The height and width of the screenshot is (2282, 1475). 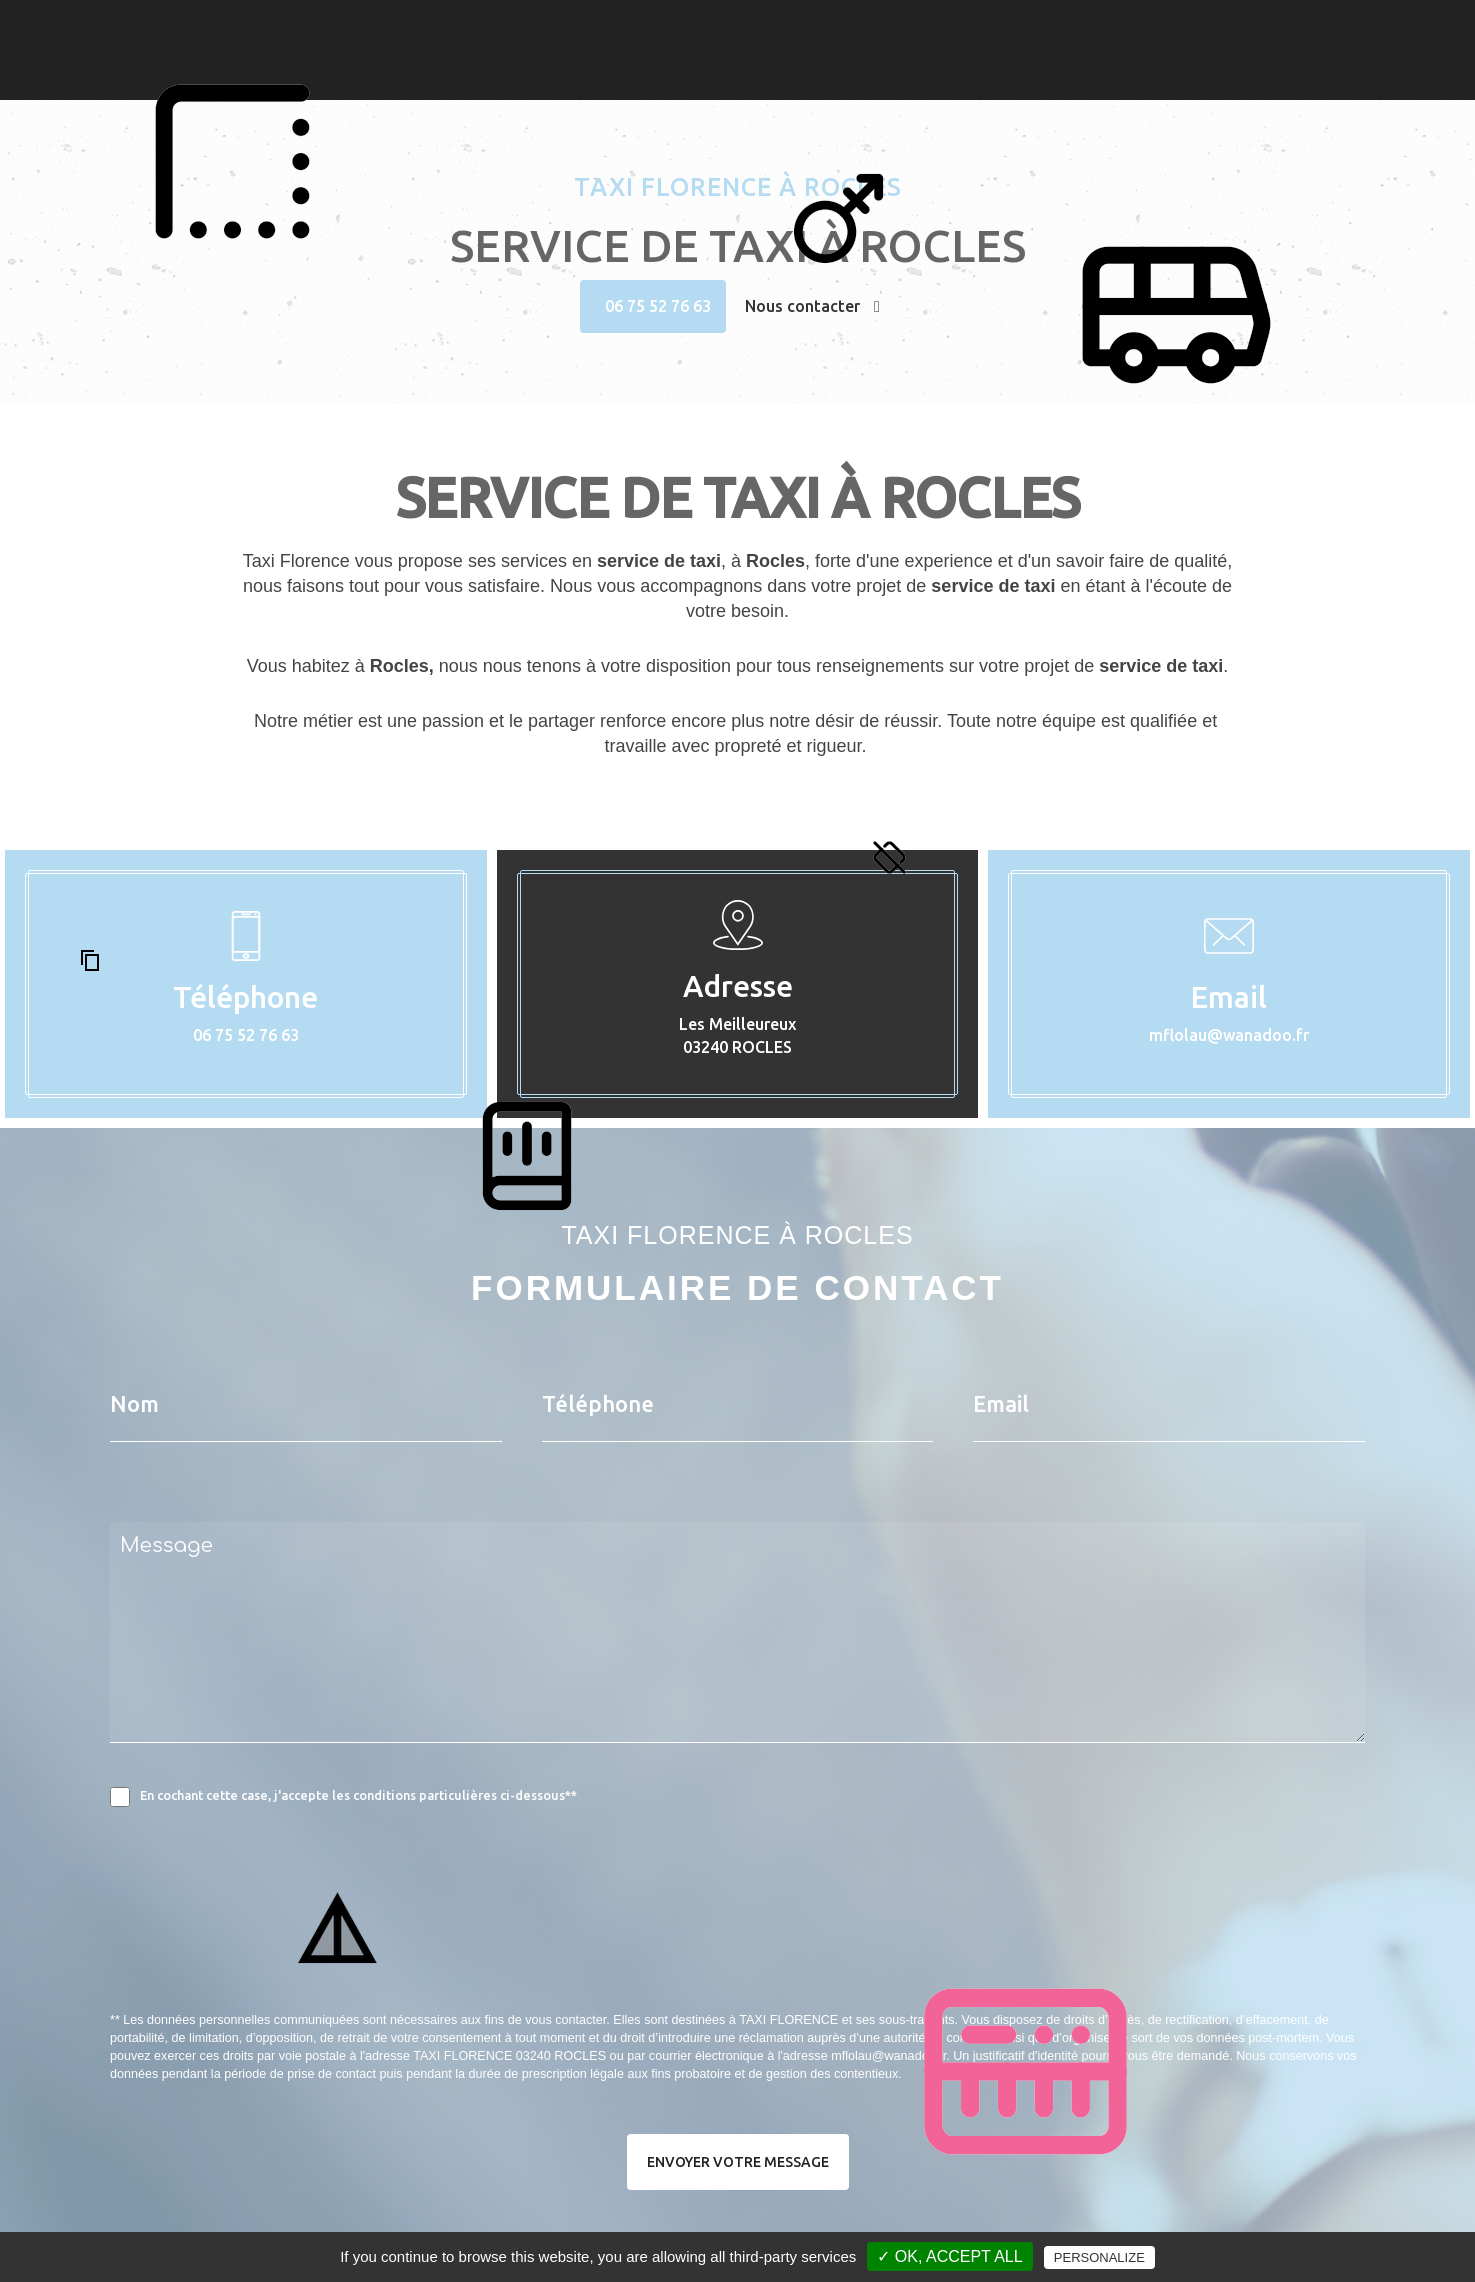 What do you see at coordinates (889, 857) in the screenshot?
I see `disabled or inactive diamond shape element` at bounding box center [889, 857].